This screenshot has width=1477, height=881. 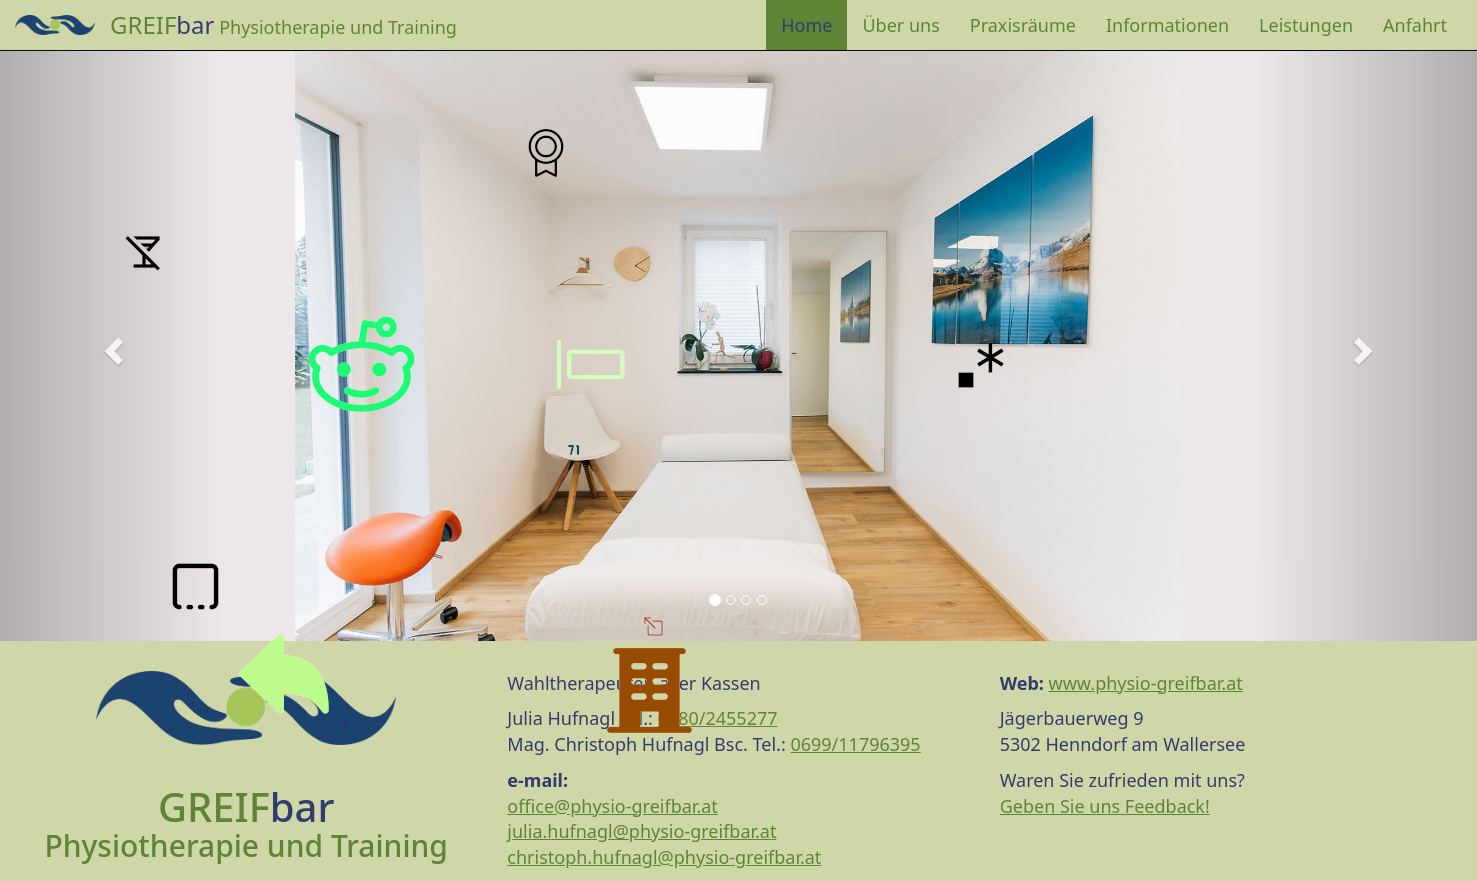 What do you see at coordinates (144, 252) in the screenshot?
I see `indicates alcohol-free zone or no drinks allowed` at bounding box center [144, 252].